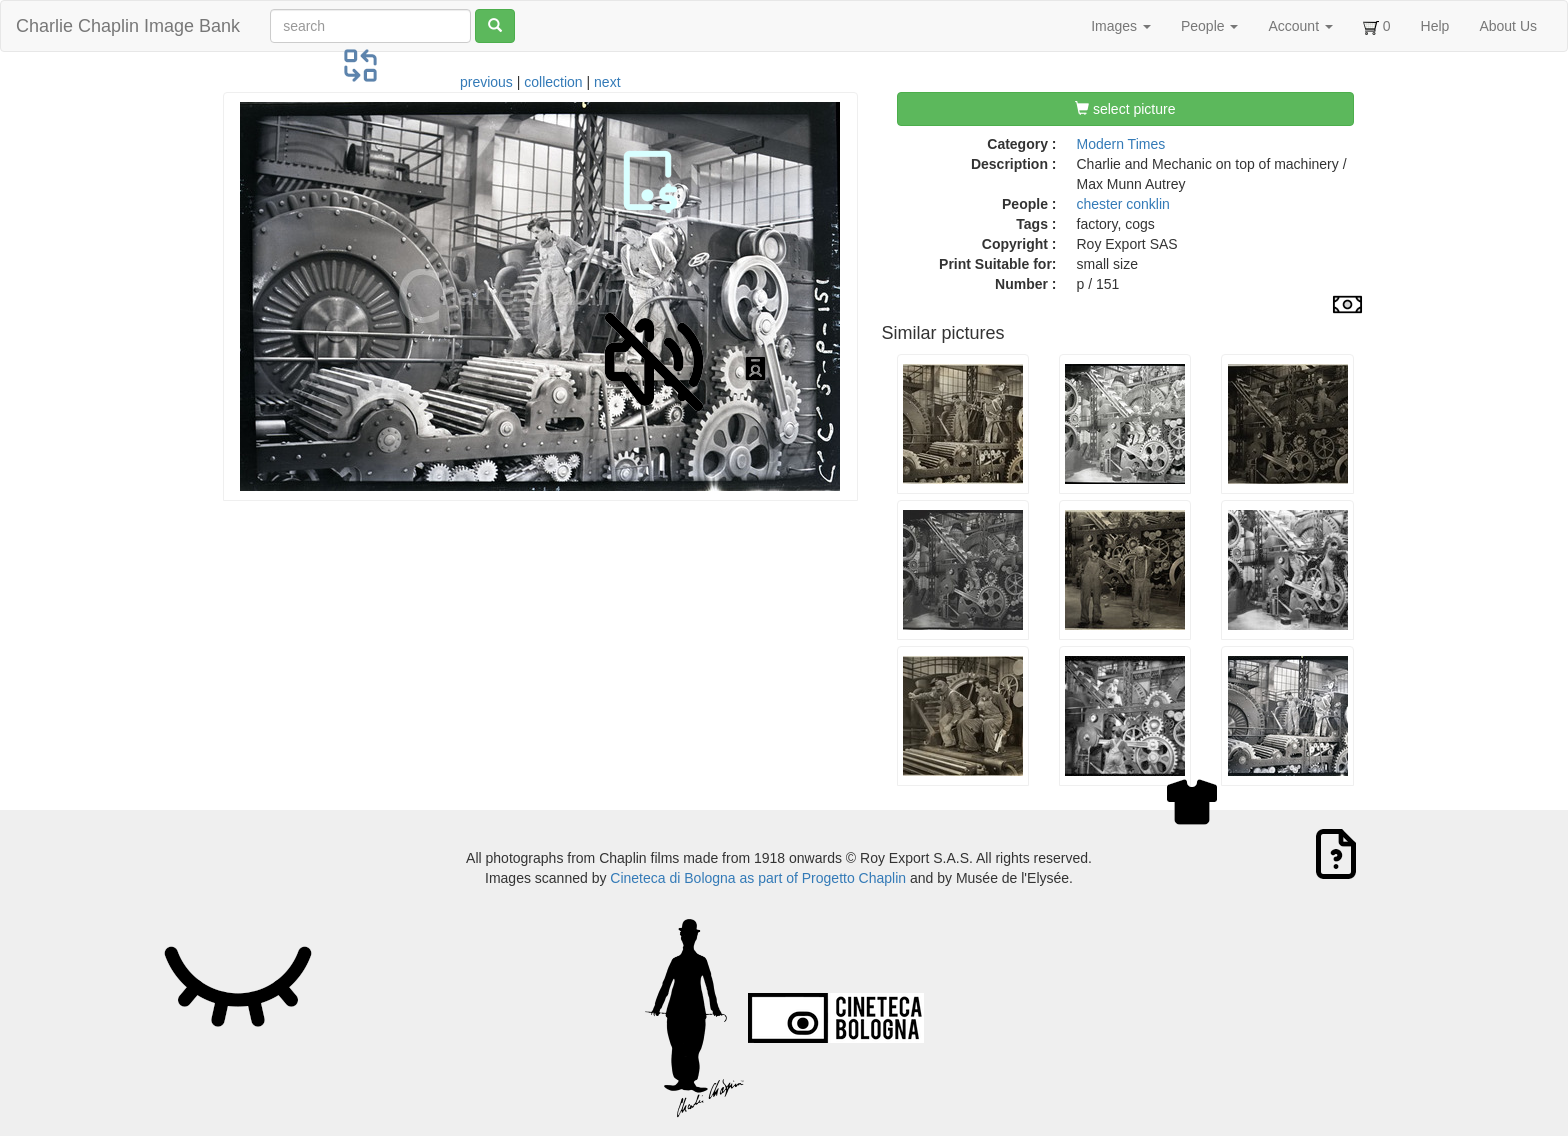 The image size is (1568, 1136). What do you see at coordinates (1347, 304) in the screenshot?
I see `view payment or billing information` at bounding box center [1347, 304].